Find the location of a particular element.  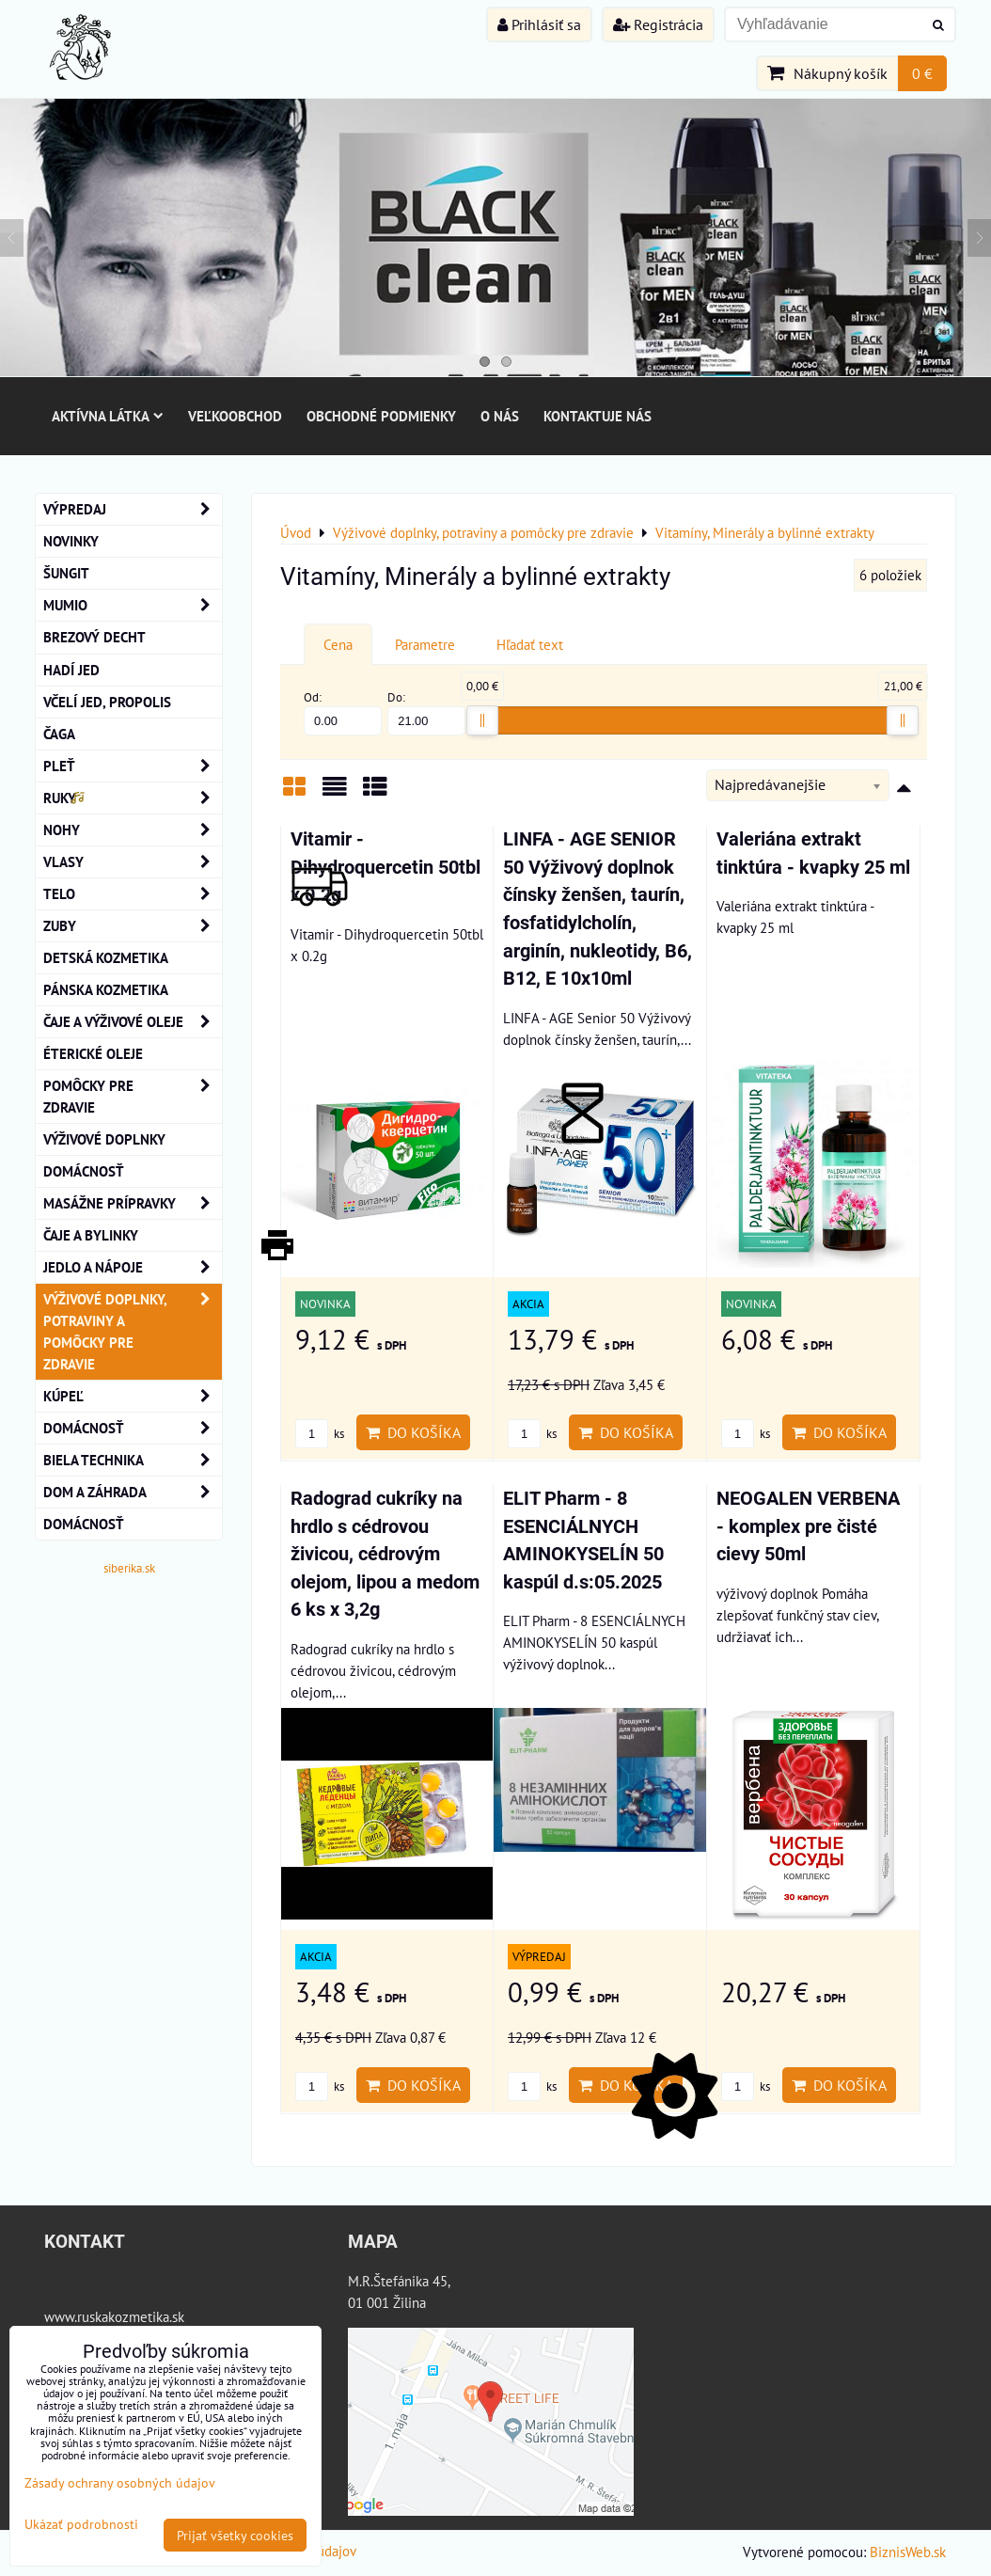

remove a song from playlist is located at coordinates (78, 798).